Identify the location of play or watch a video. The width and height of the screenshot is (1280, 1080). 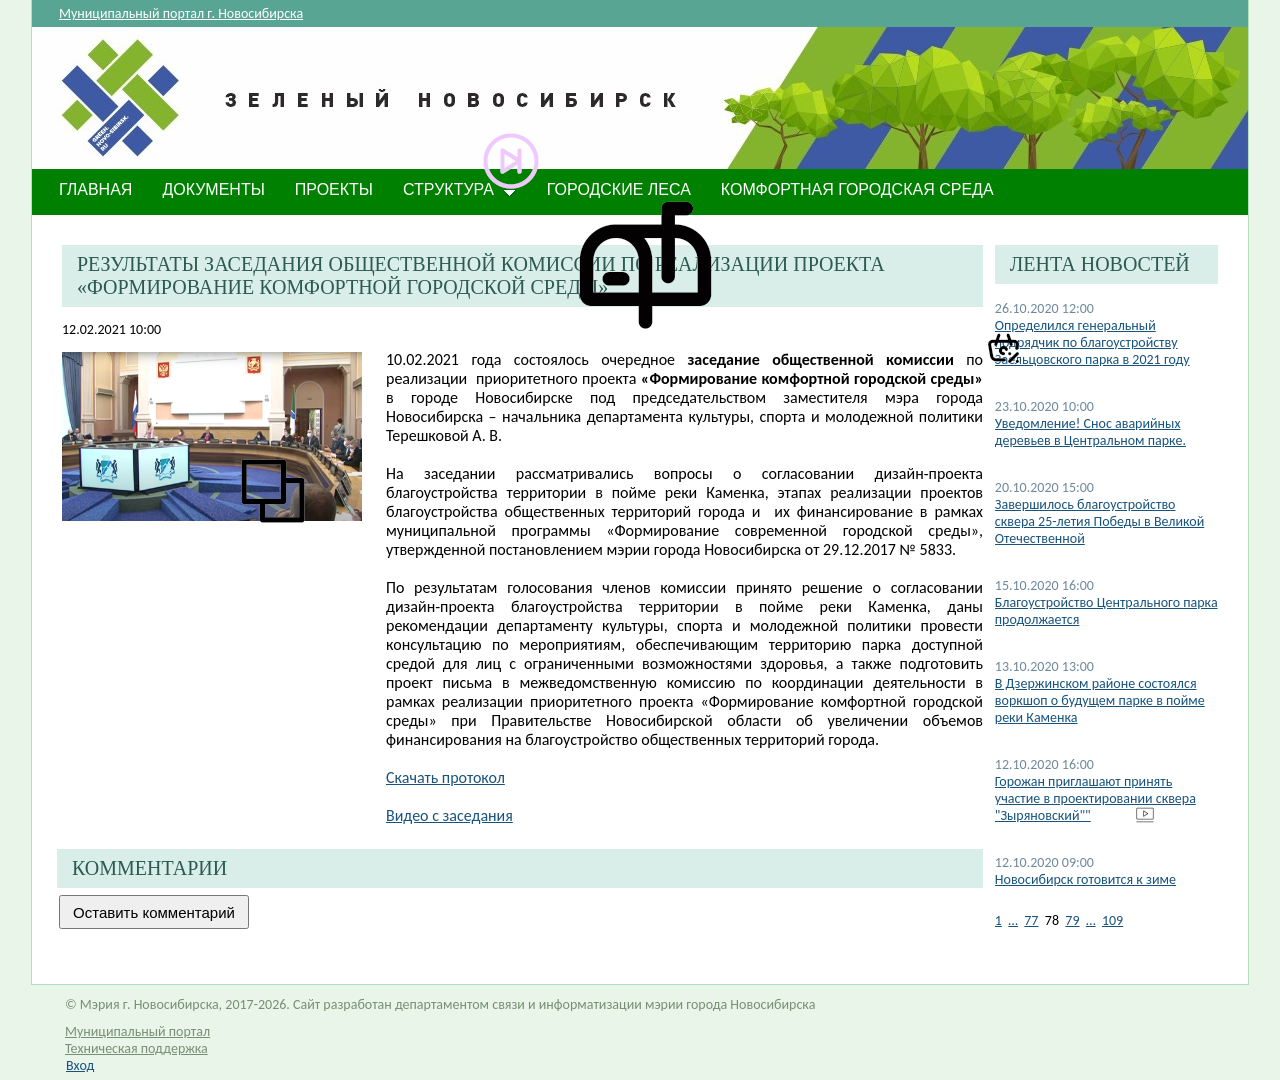
(1145, 815).